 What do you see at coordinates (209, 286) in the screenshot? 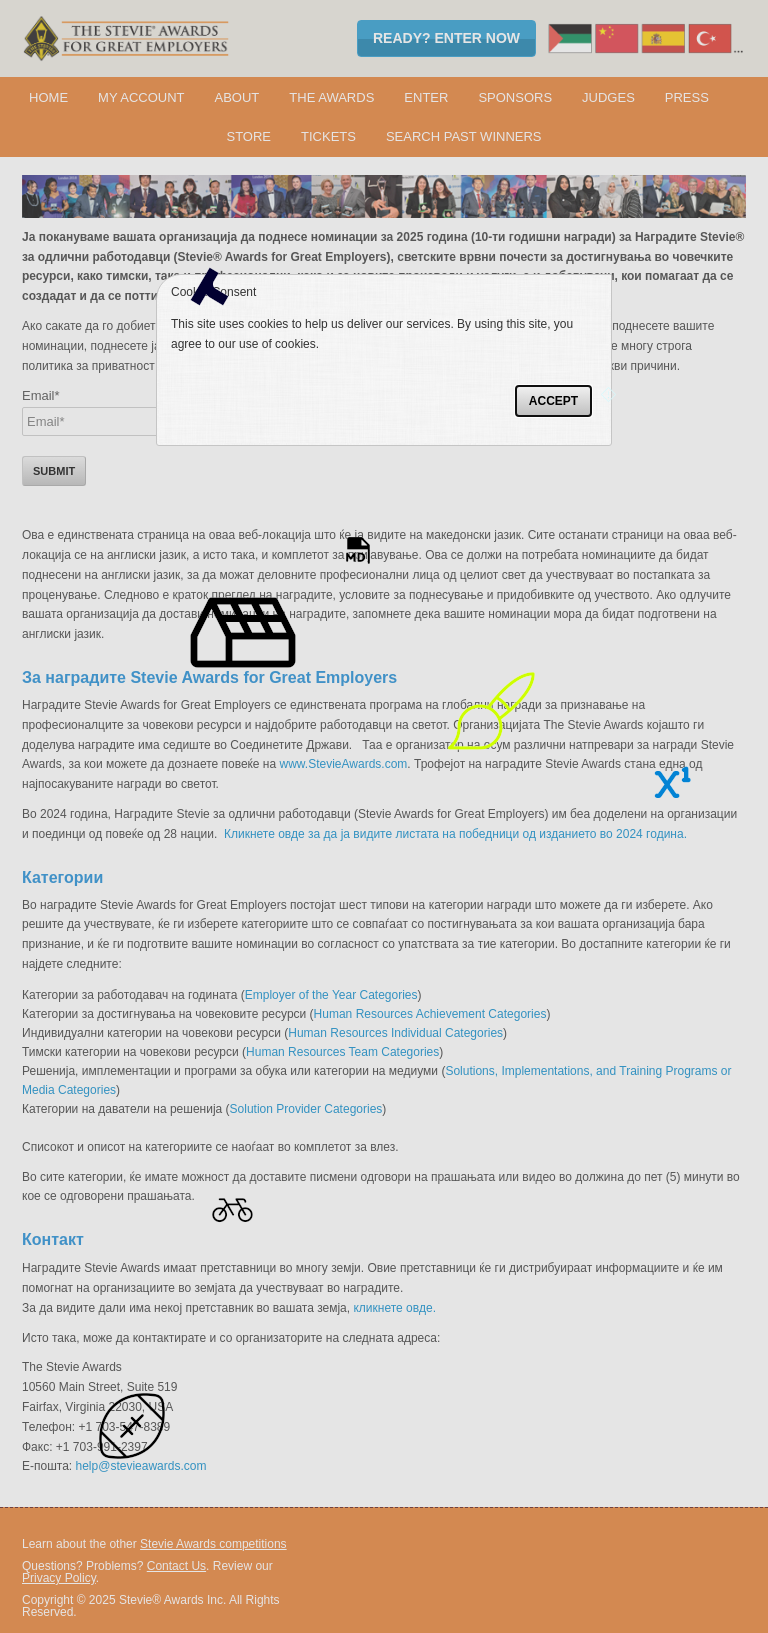
I see `trapeze app or service branding` at bounding box center [209, 286].